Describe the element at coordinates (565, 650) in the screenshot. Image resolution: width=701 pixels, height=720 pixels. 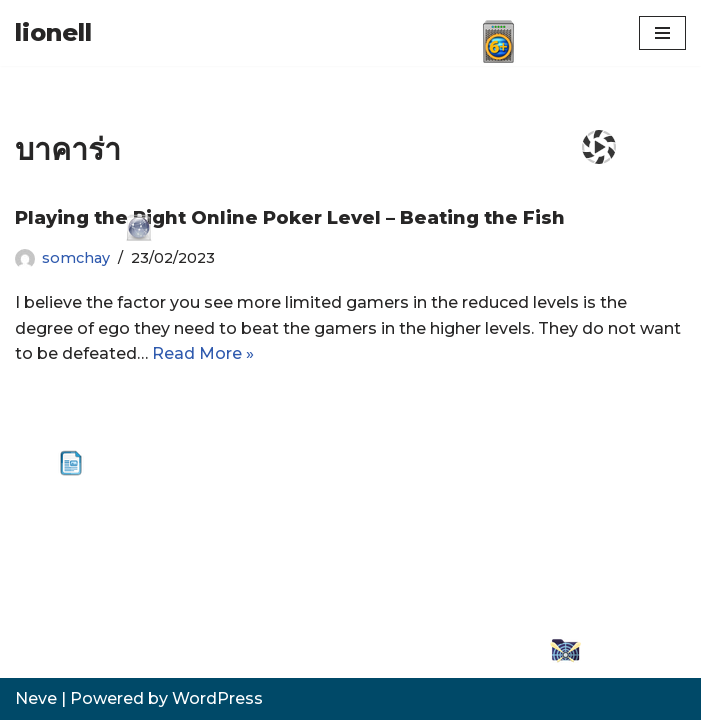
I see `open folder containing pokémon beast ball assets` at that location.